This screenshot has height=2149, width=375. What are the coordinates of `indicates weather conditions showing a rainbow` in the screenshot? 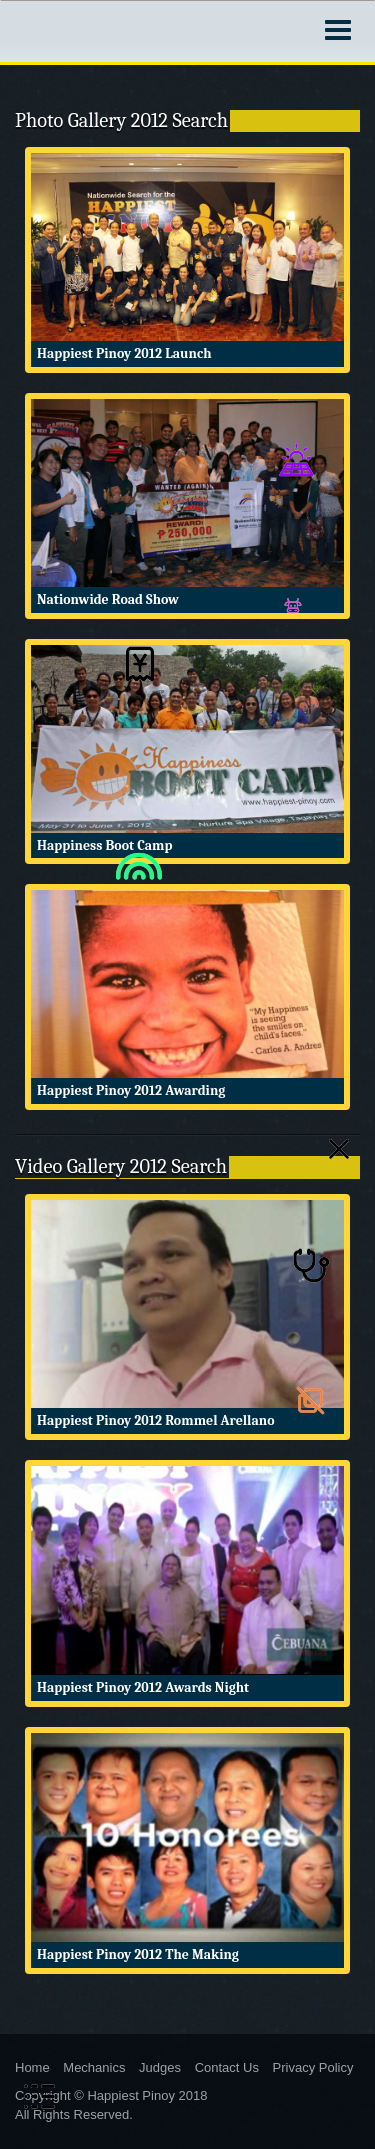 It's located at (139, 868).